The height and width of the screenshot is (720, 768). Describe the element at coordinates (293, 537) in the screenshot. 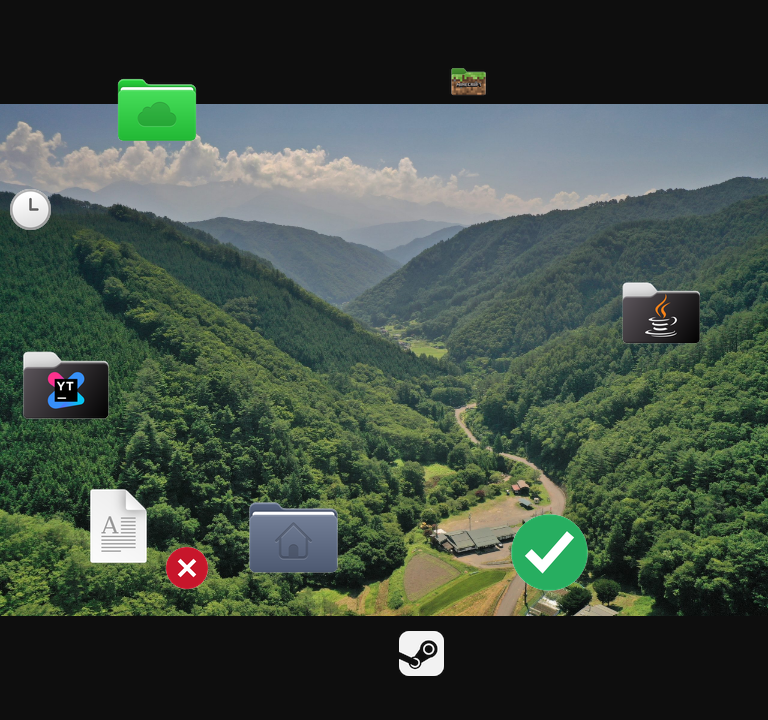

I see `open your home folder` at that location.